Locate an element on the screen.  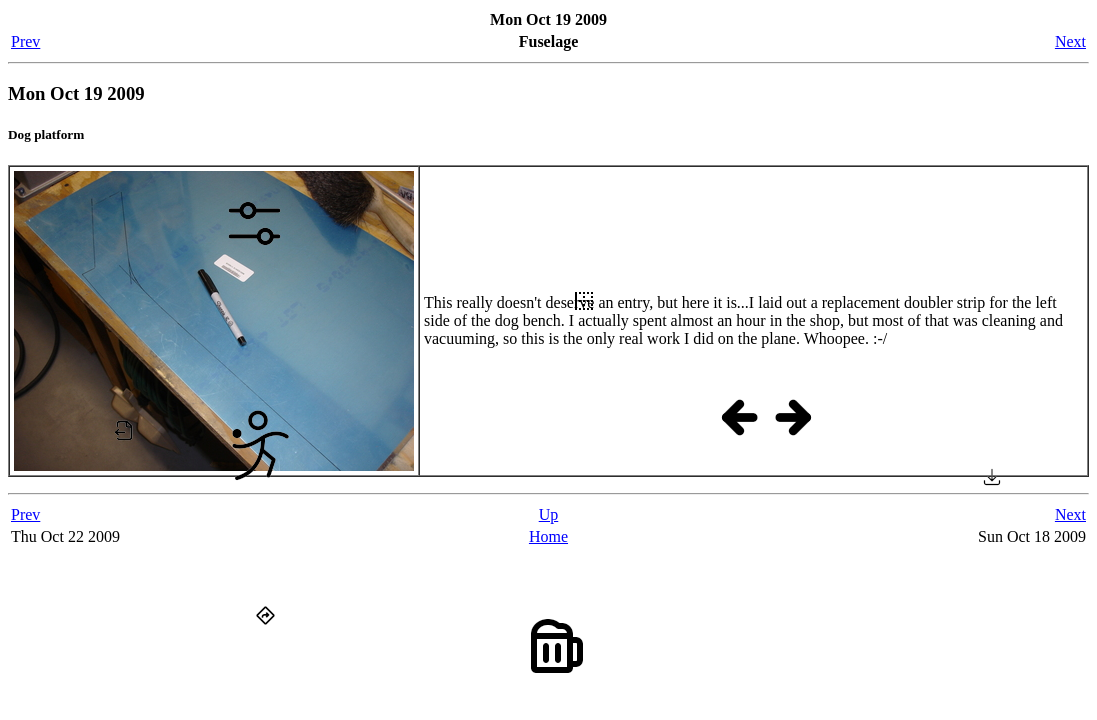
browse nearby bars or pubs is located at coordinates (554, 648).